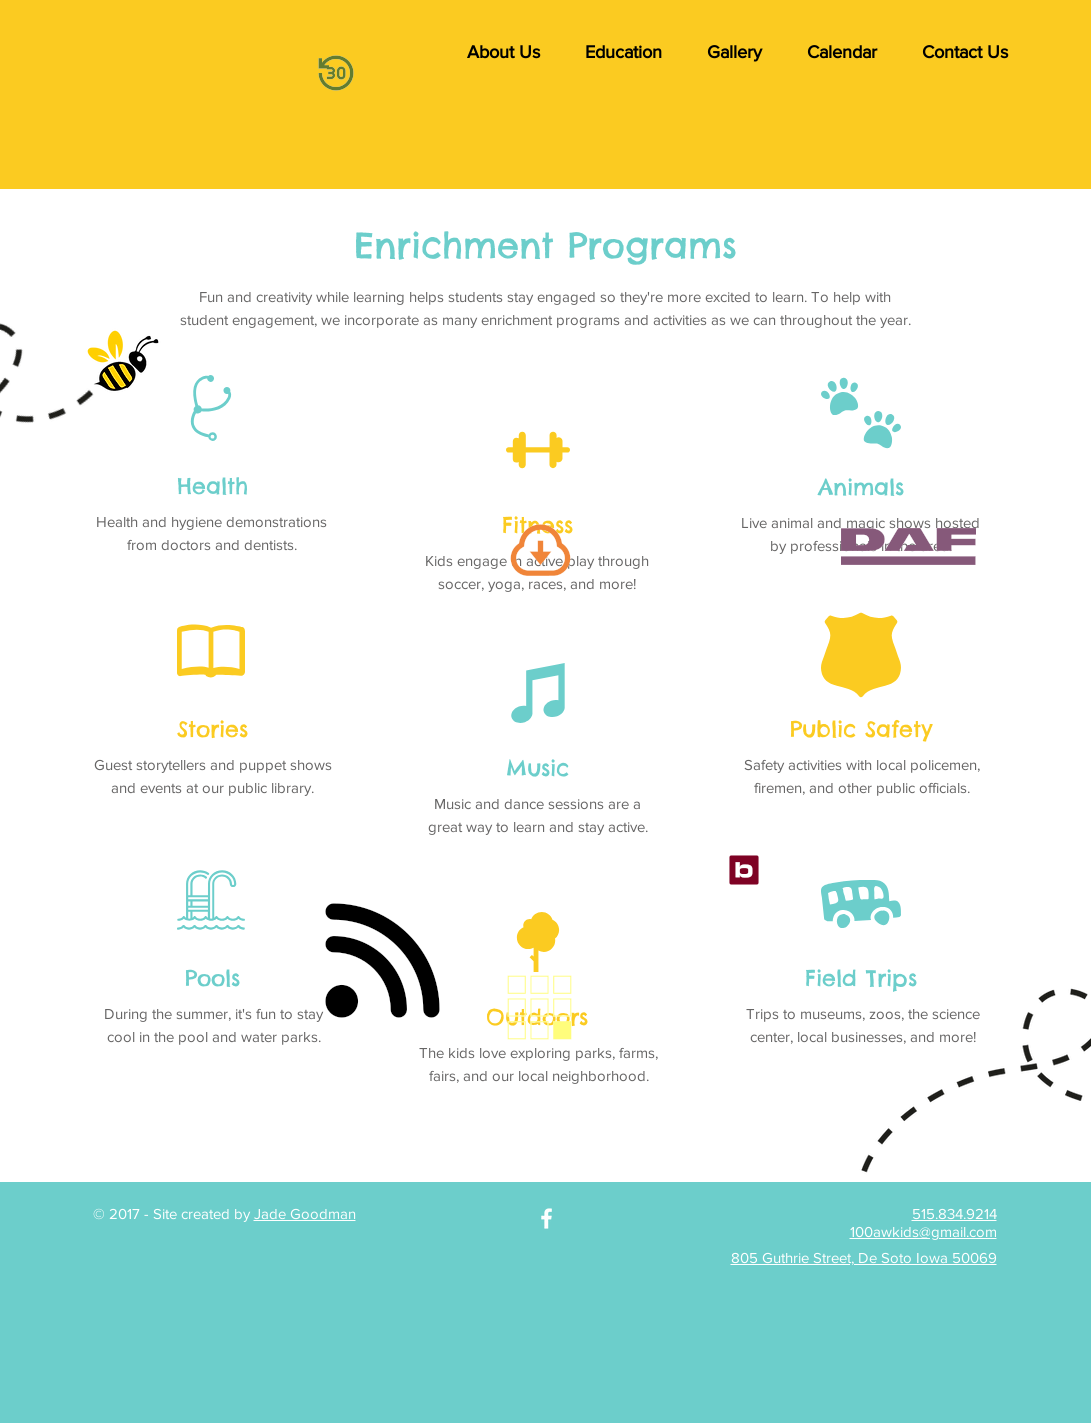 Image resolution: width=1091 pixels, height=1423 pixels. What do you see at coordinates (382, 960) in the screenshot?
I see `subscribe to RSS feed` at bounding box center [382, 960].